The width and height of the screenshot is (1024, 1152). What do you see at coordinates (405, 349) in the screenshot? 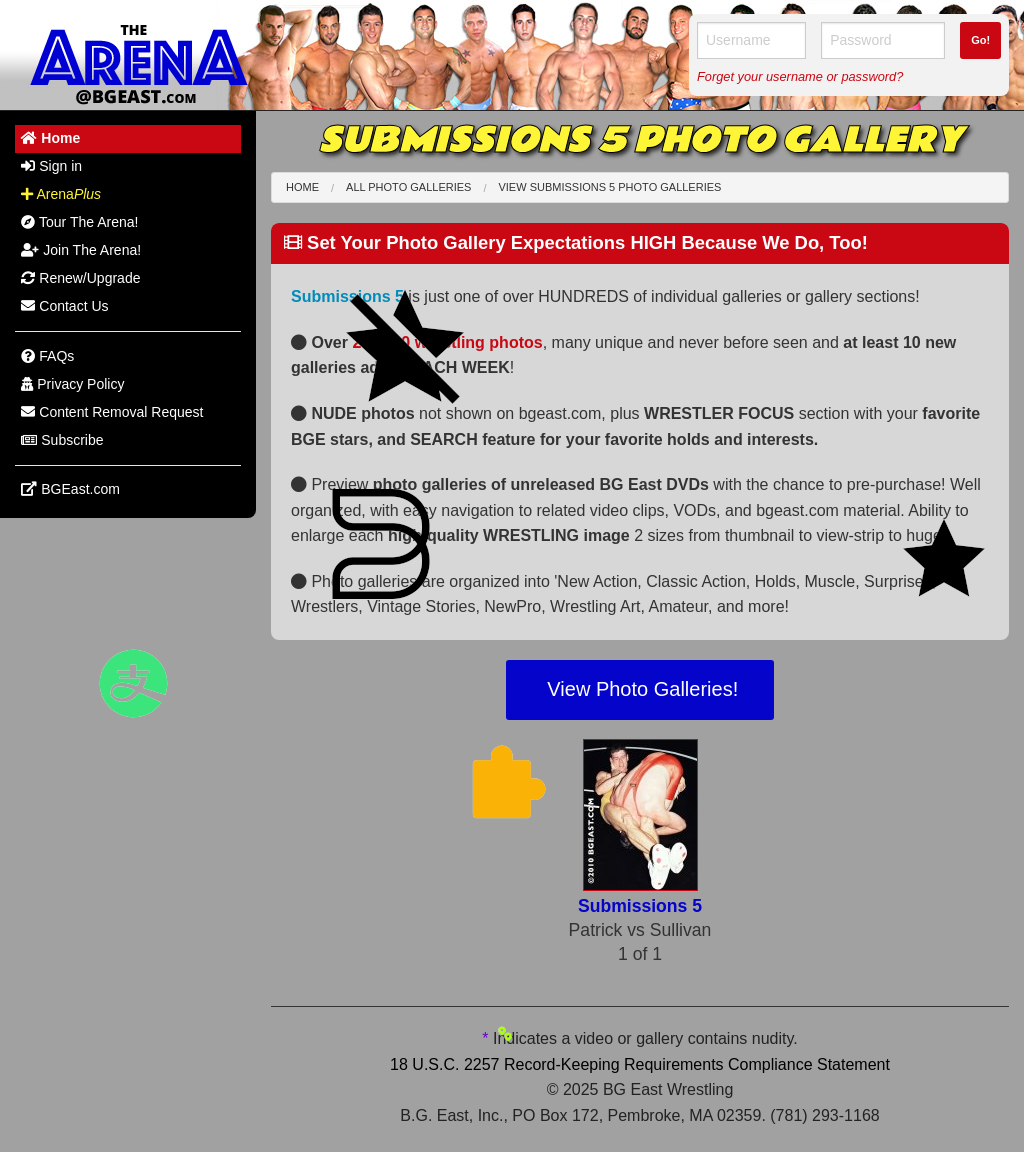
I see `disable or turn off favorites` at bounding box center [405, 349].